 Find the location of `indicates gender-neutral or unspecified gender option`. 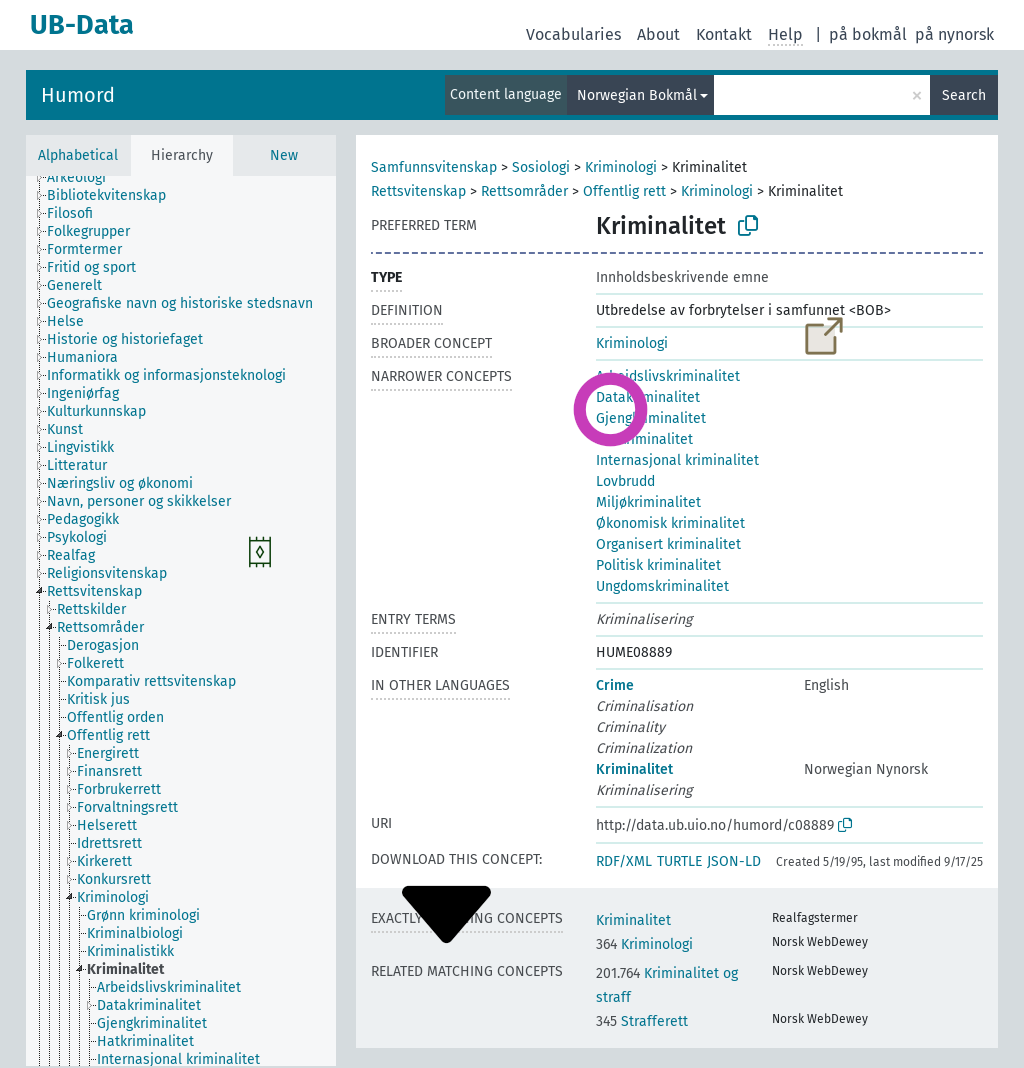

indicates gender-neutral or unspecified gender option is located at coordinates (610, 409).